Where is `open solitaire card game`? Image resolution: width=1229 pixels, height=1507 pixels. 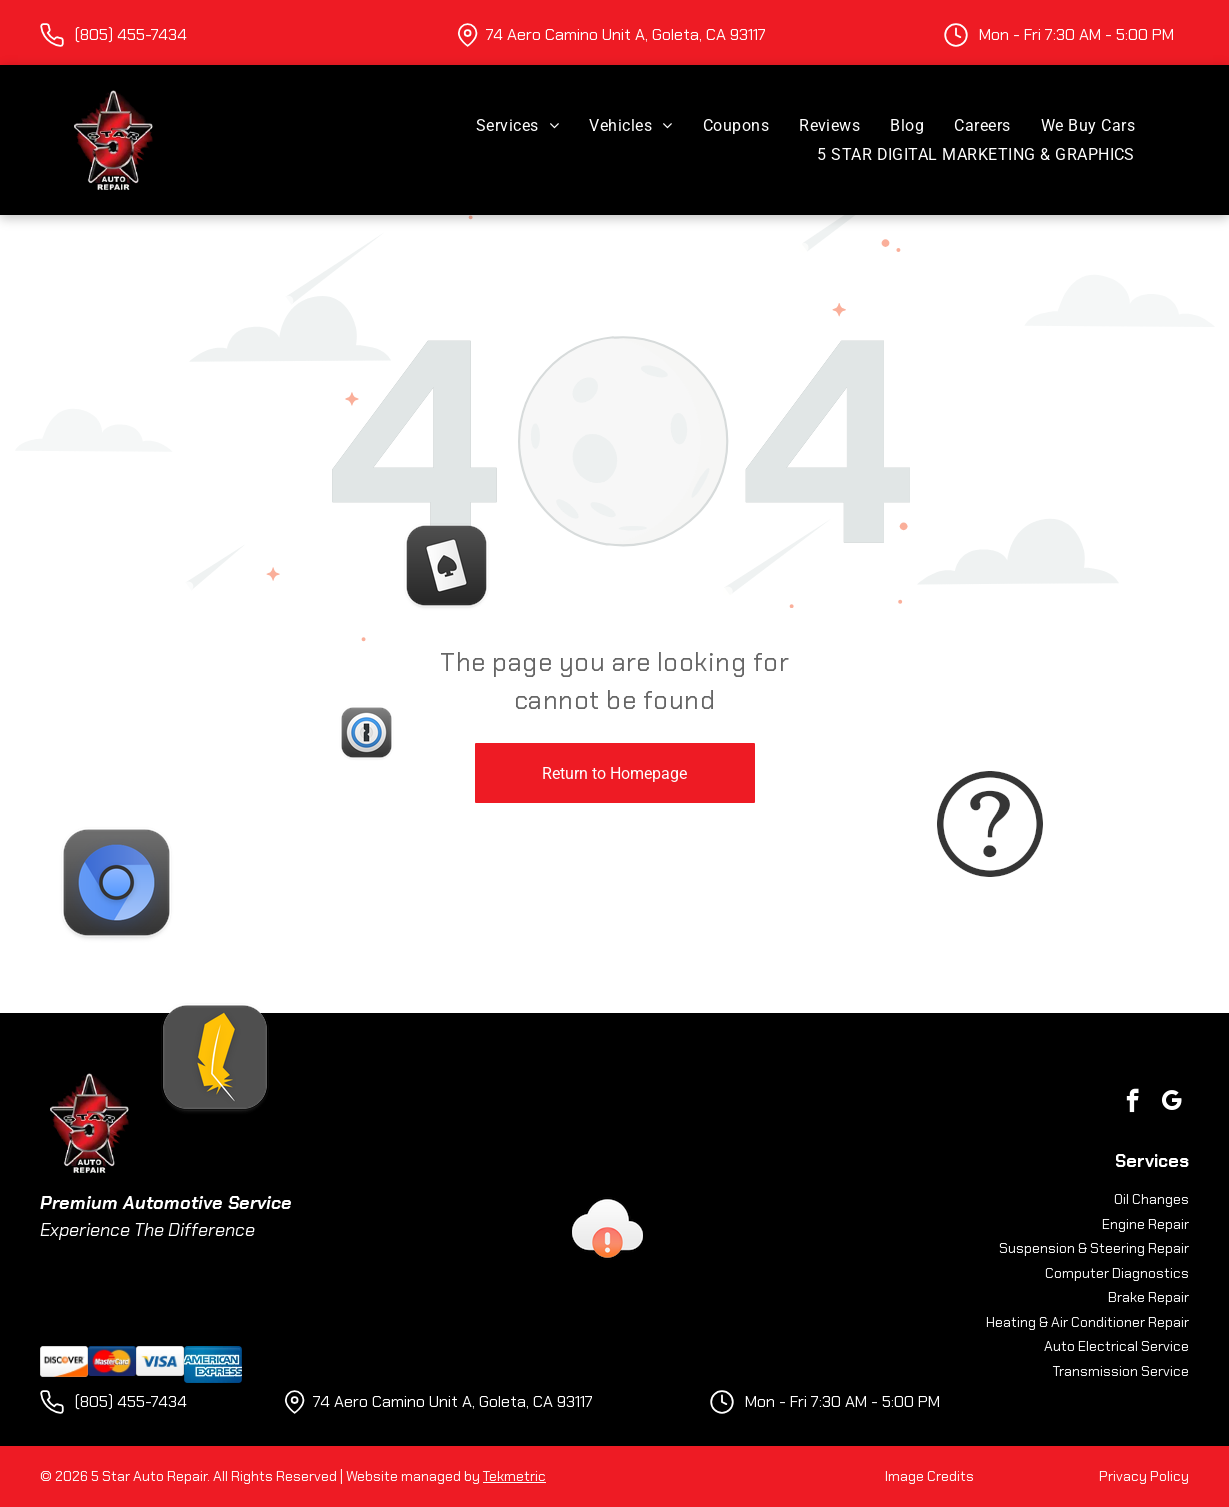 open solitaire card game is located at coordinates (446, 565).